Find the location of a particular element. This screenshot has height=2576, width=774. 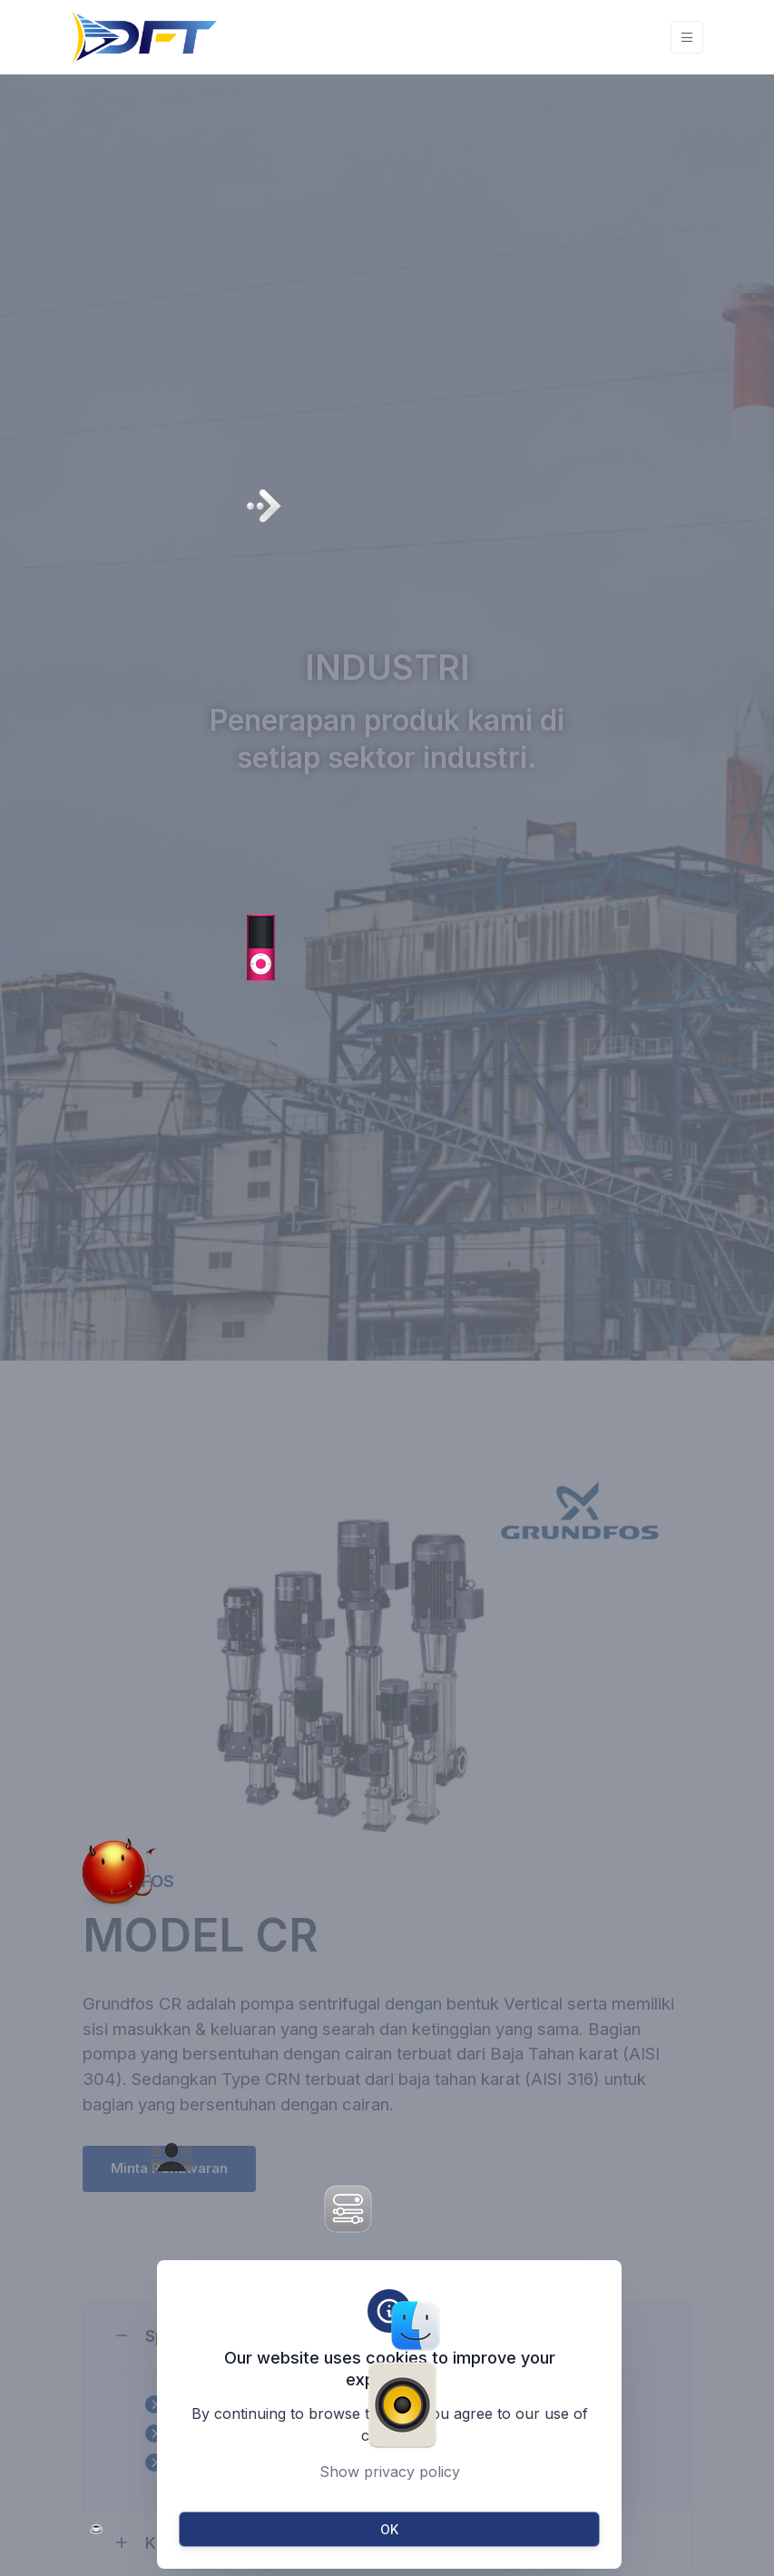

navigate to the next item or page is located at coordinates (263, 506).